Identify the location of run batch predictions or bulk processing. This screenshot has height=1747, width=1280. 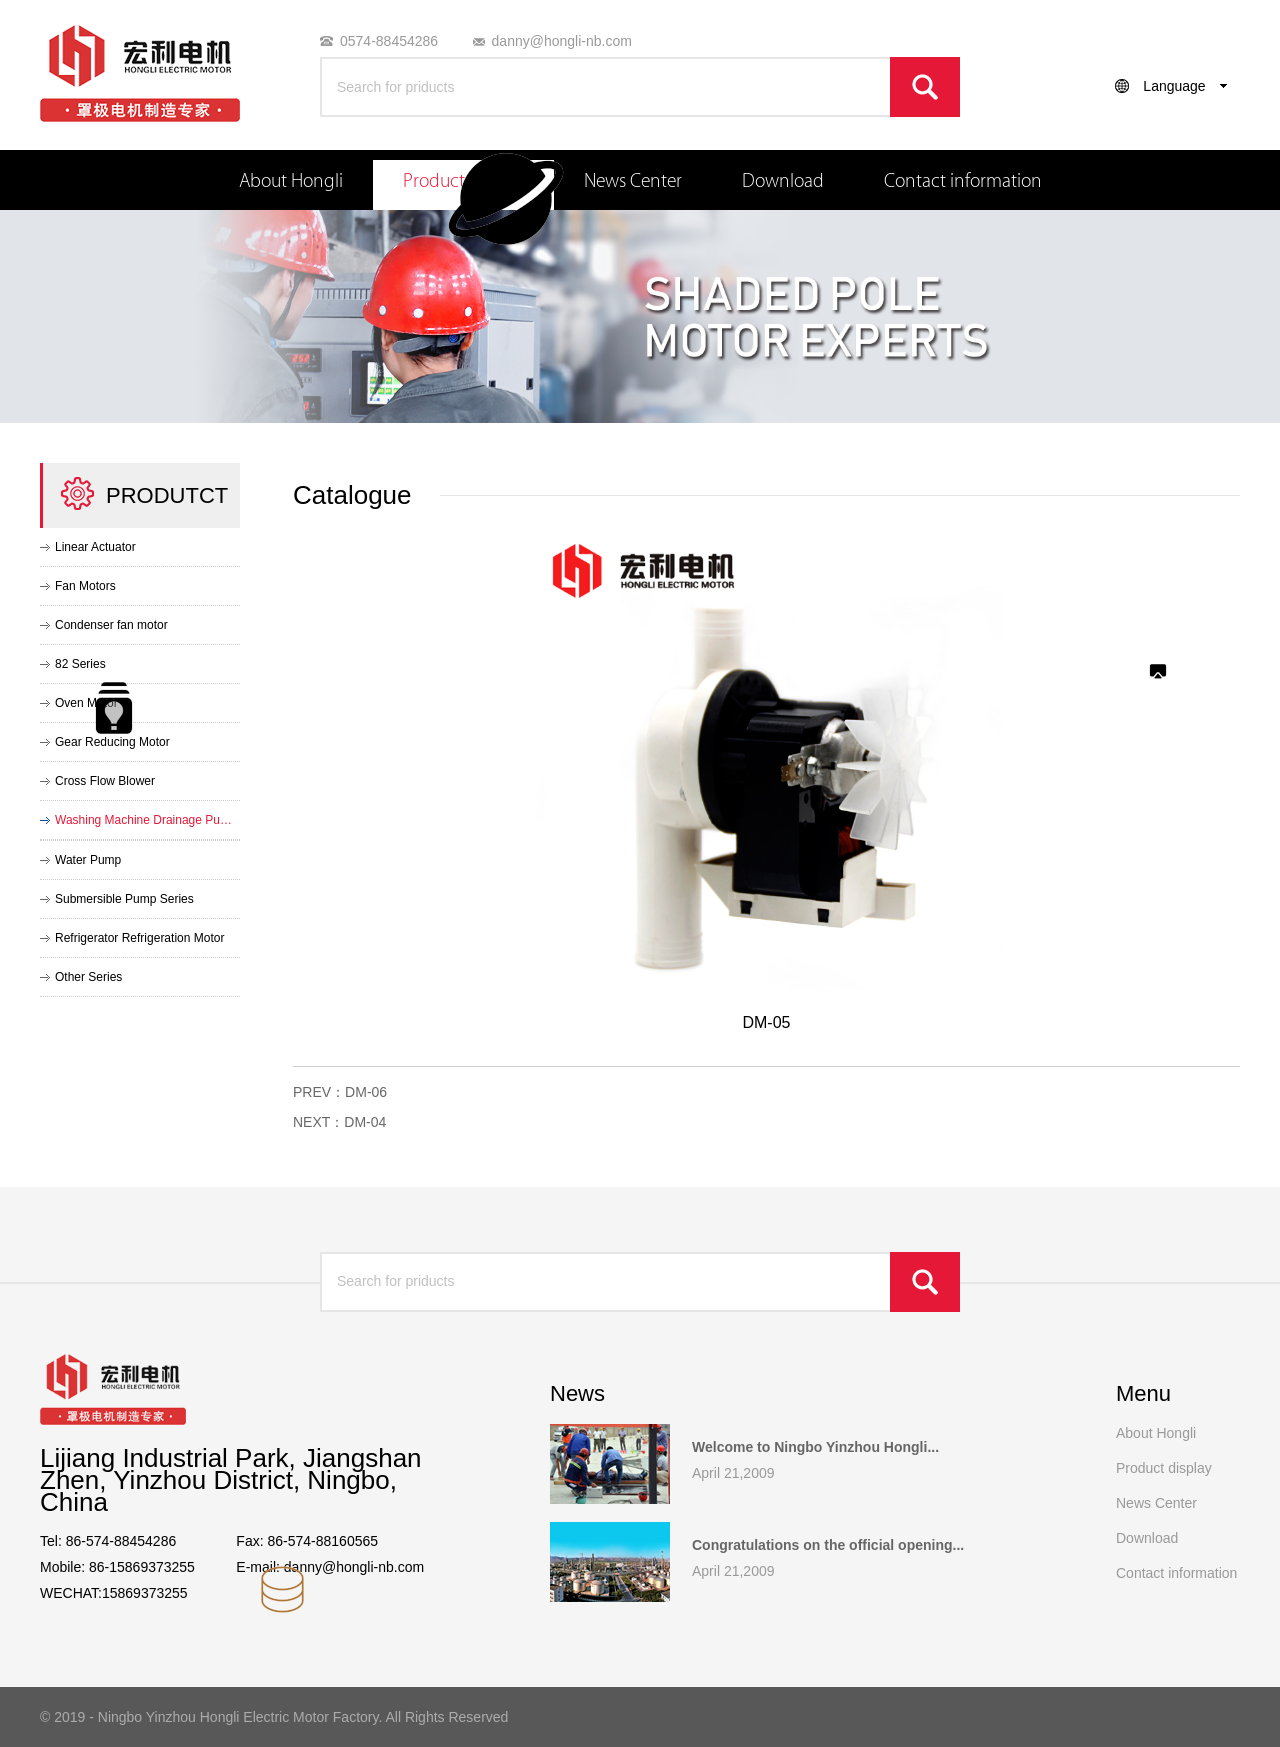
(114, 708).